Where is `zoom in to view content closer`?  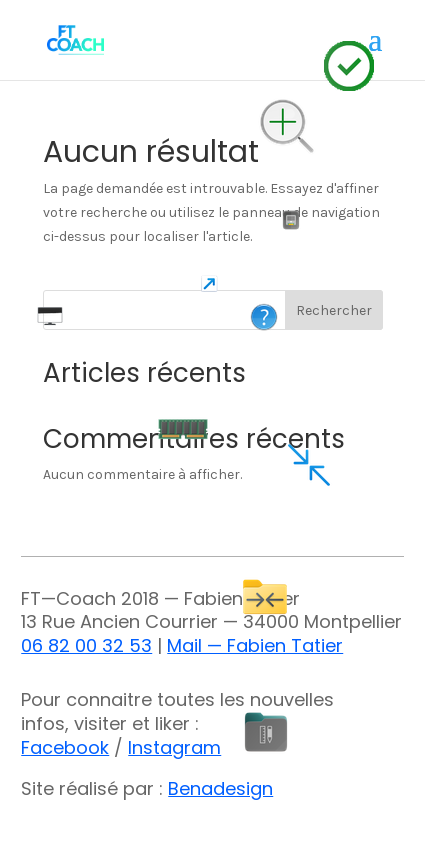
zoom in to view content closer is located at coordinates (286, 125).